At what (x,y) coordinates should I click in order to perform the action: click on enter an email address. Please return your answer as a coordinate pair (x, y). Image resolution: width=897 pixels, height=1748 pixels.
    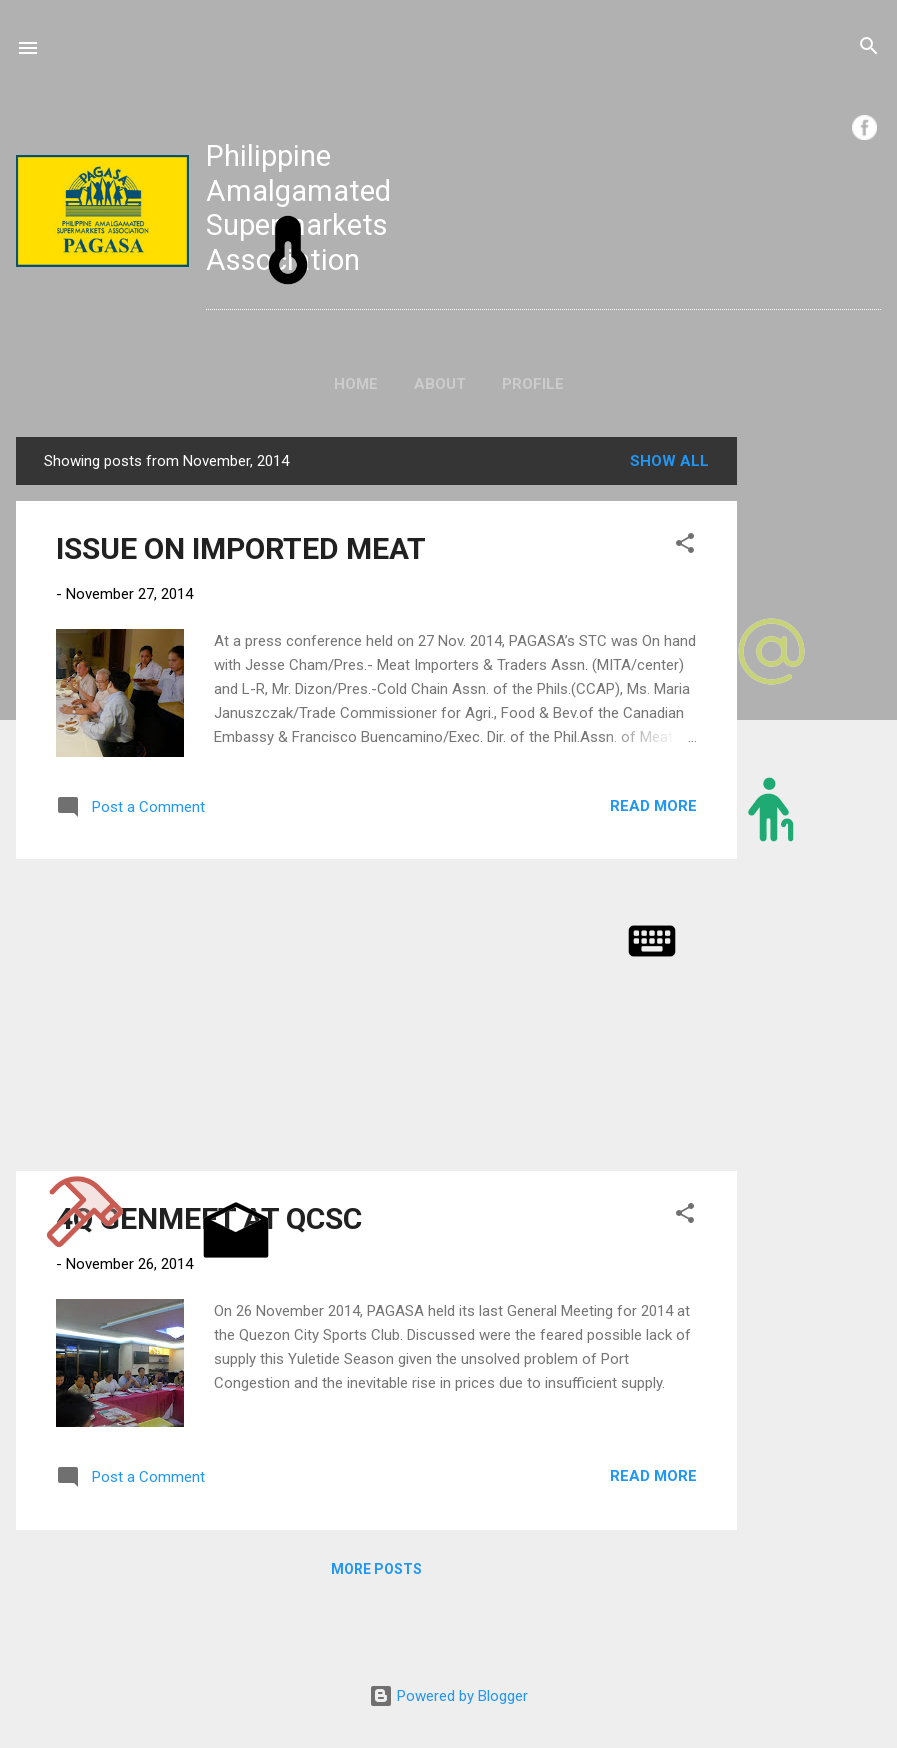
    Looking at the image, I should click on (771, 651).